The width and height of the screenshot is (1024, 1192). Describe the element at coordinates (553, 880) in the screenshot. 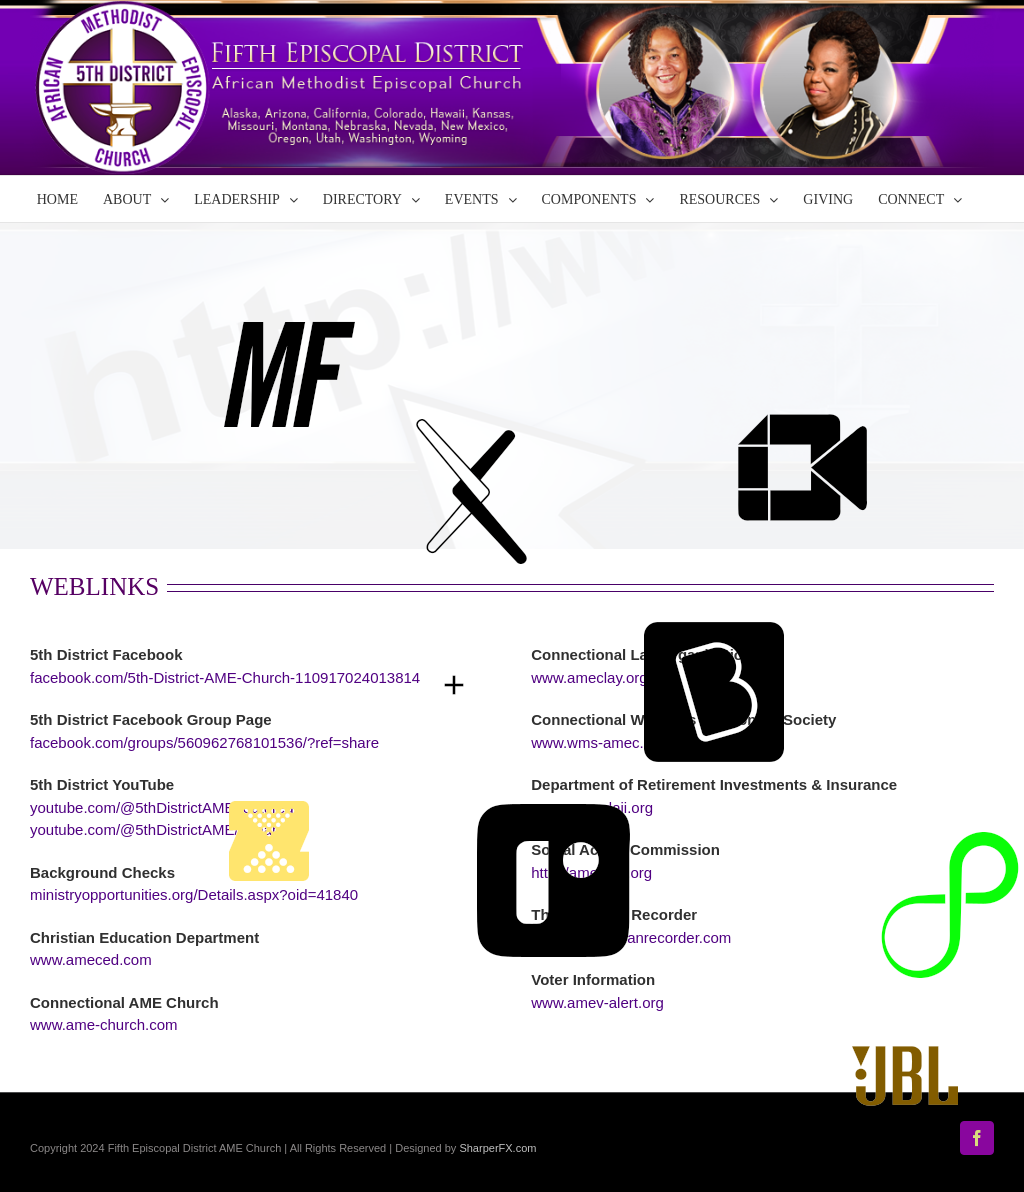

I see `rescript programming language logo` at that location.